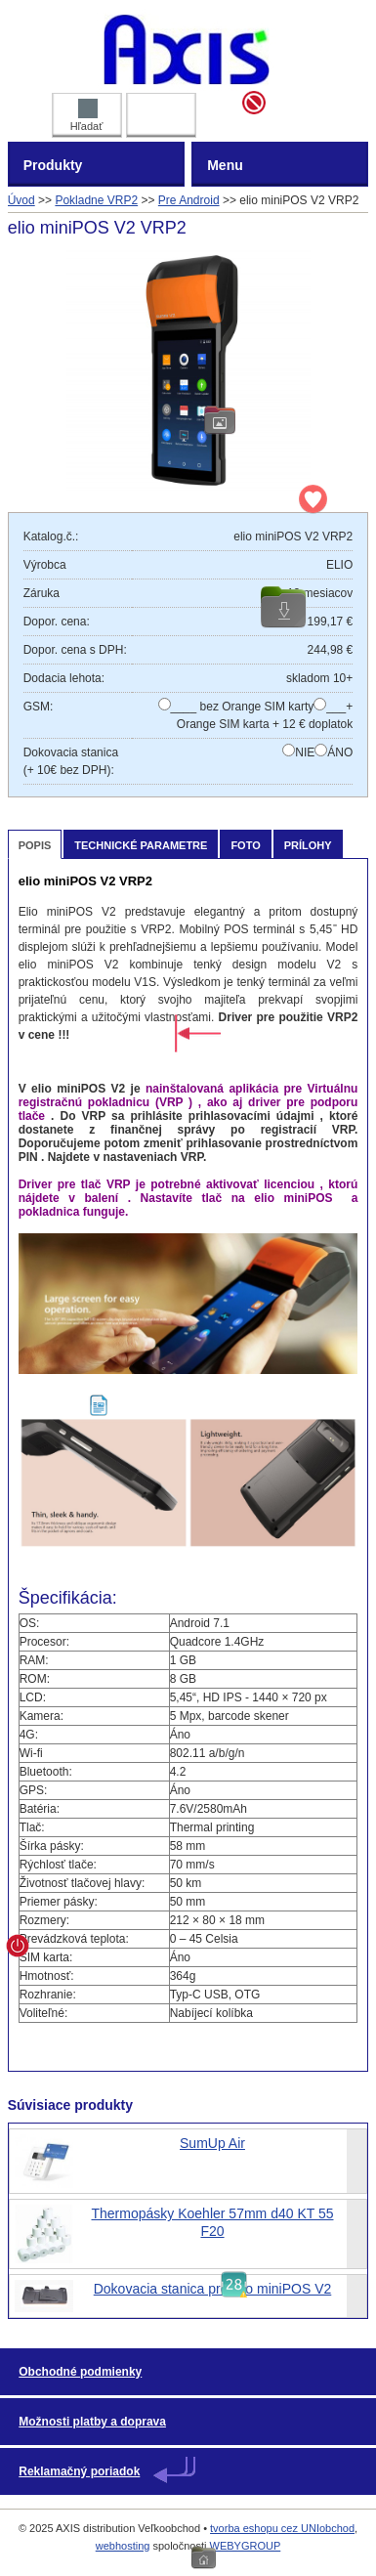  I want to click on open downloads folder, so click(283, 607).